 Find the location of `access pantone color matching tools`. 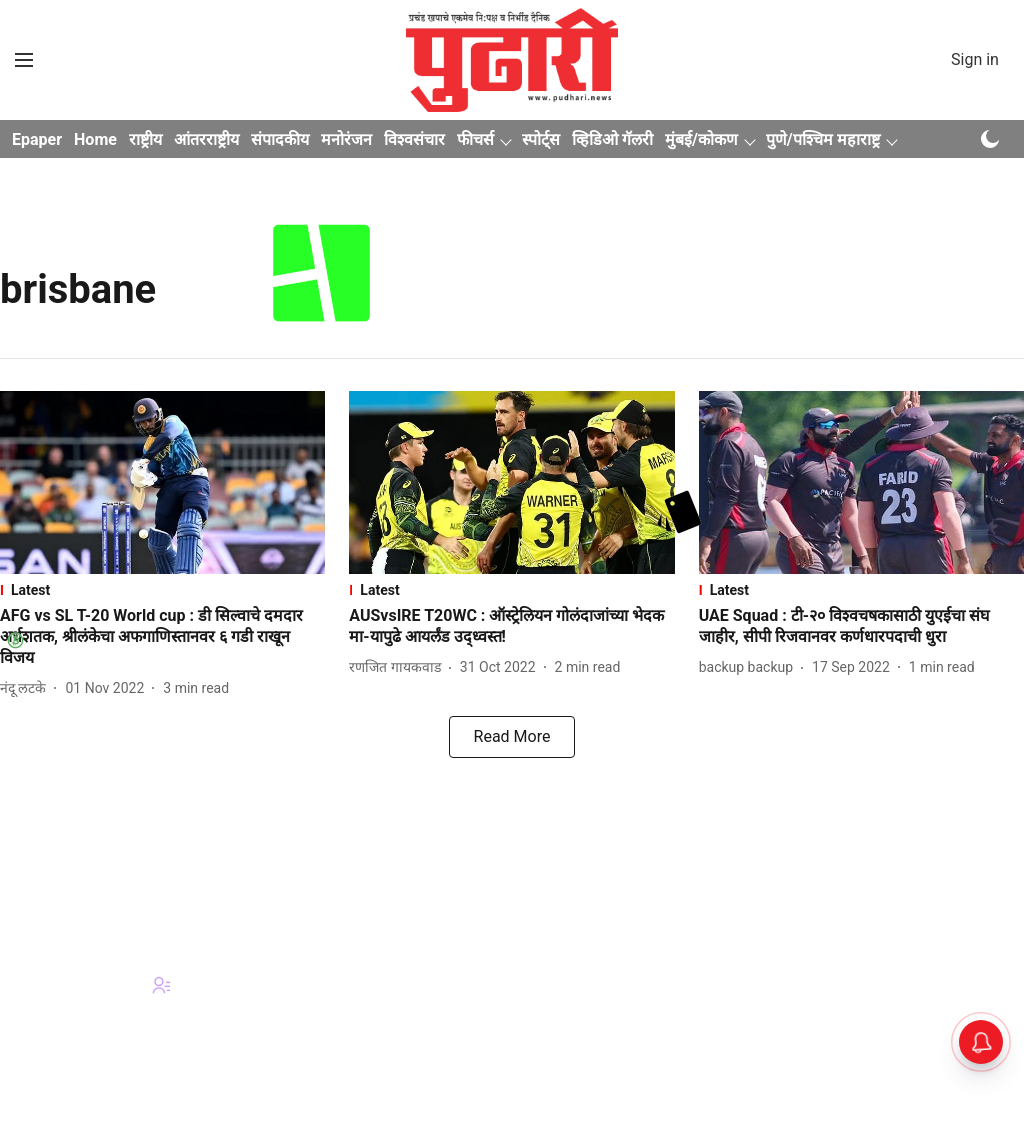

access pantone color matching tools is located at coordinates (679, 512).